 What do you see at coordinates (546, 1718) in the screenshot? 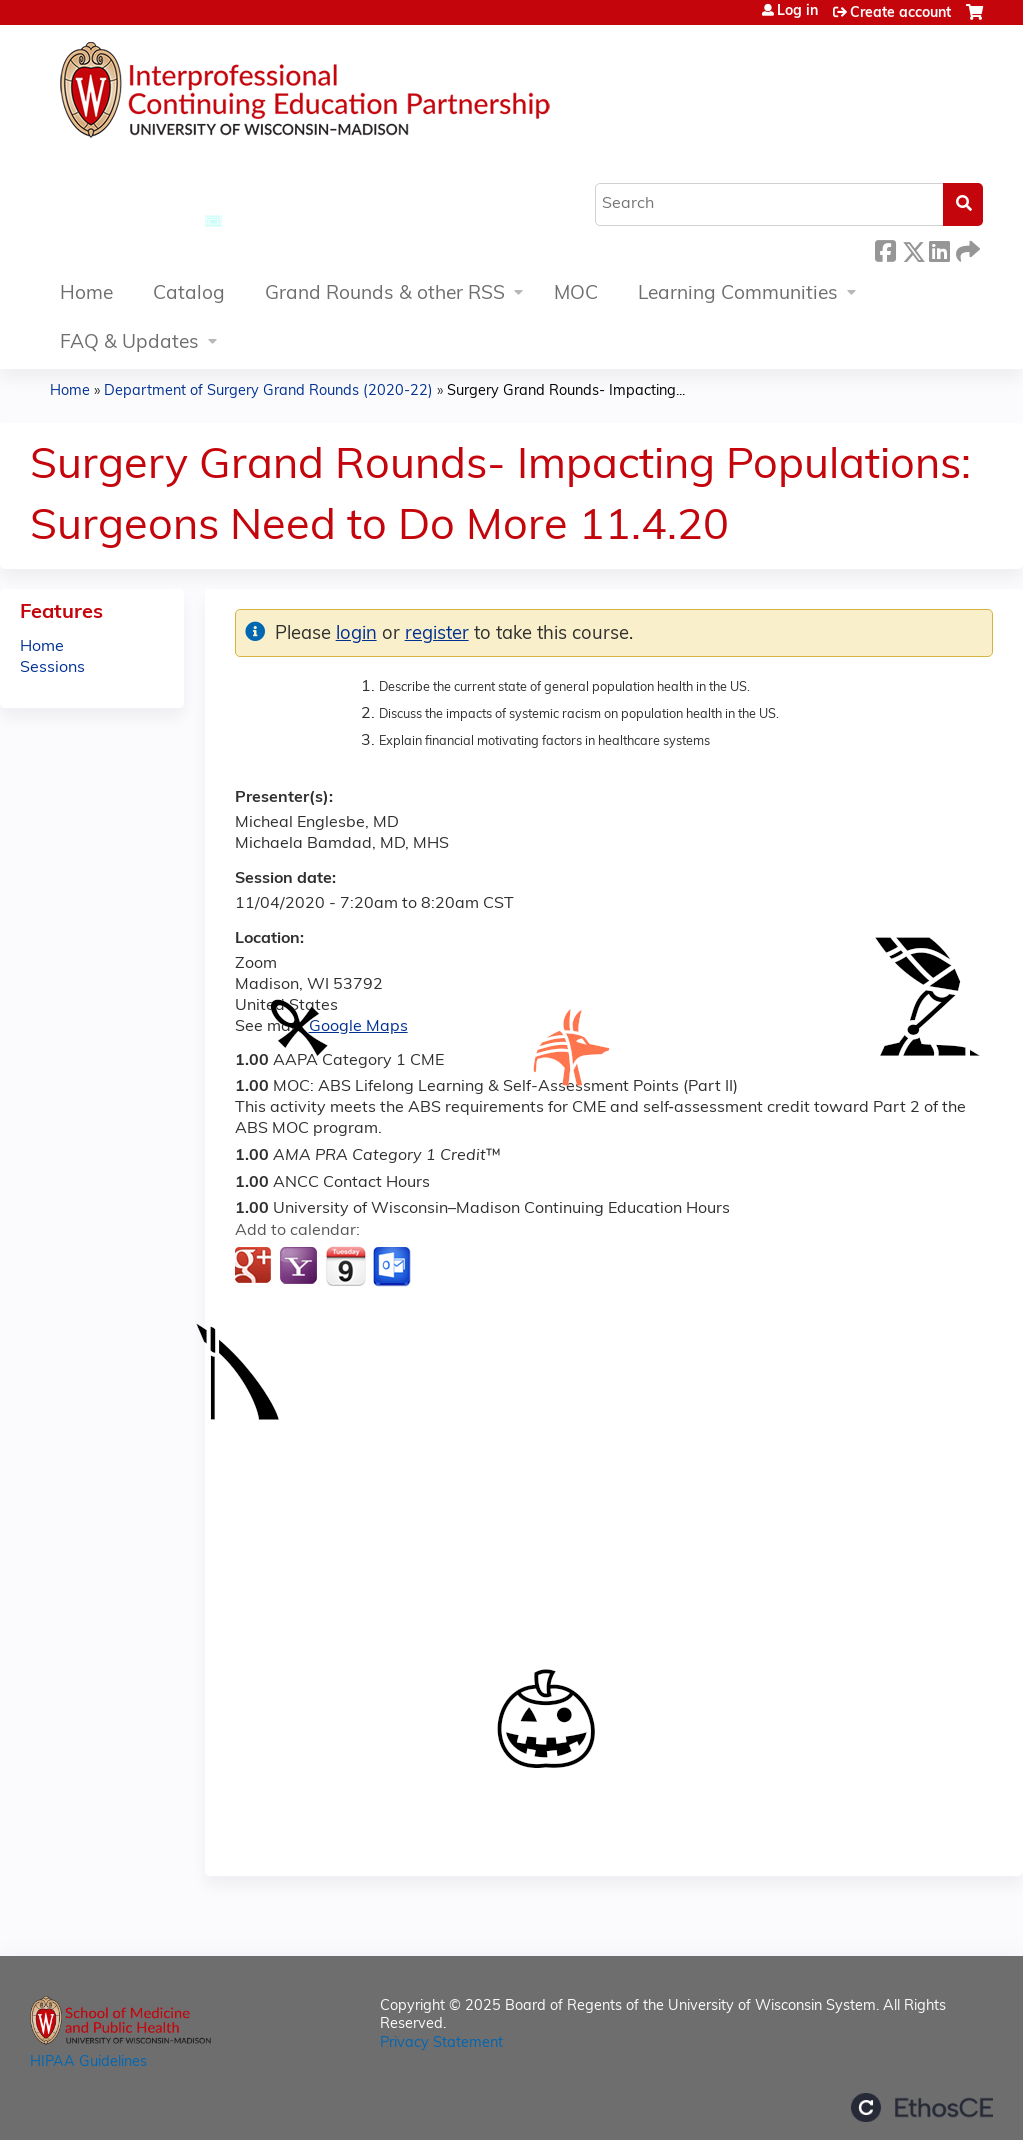
I see `access halloween-themed content or events` at bounding box center [546, 1718].